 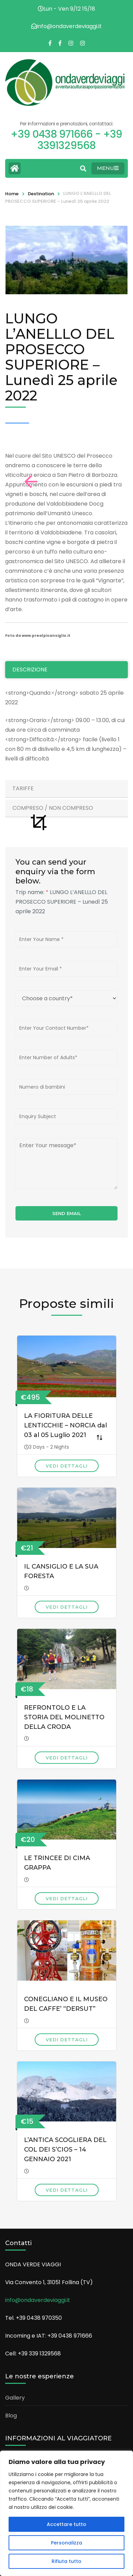 I want to click on crop an image or photo, so click(x=38, y=822).